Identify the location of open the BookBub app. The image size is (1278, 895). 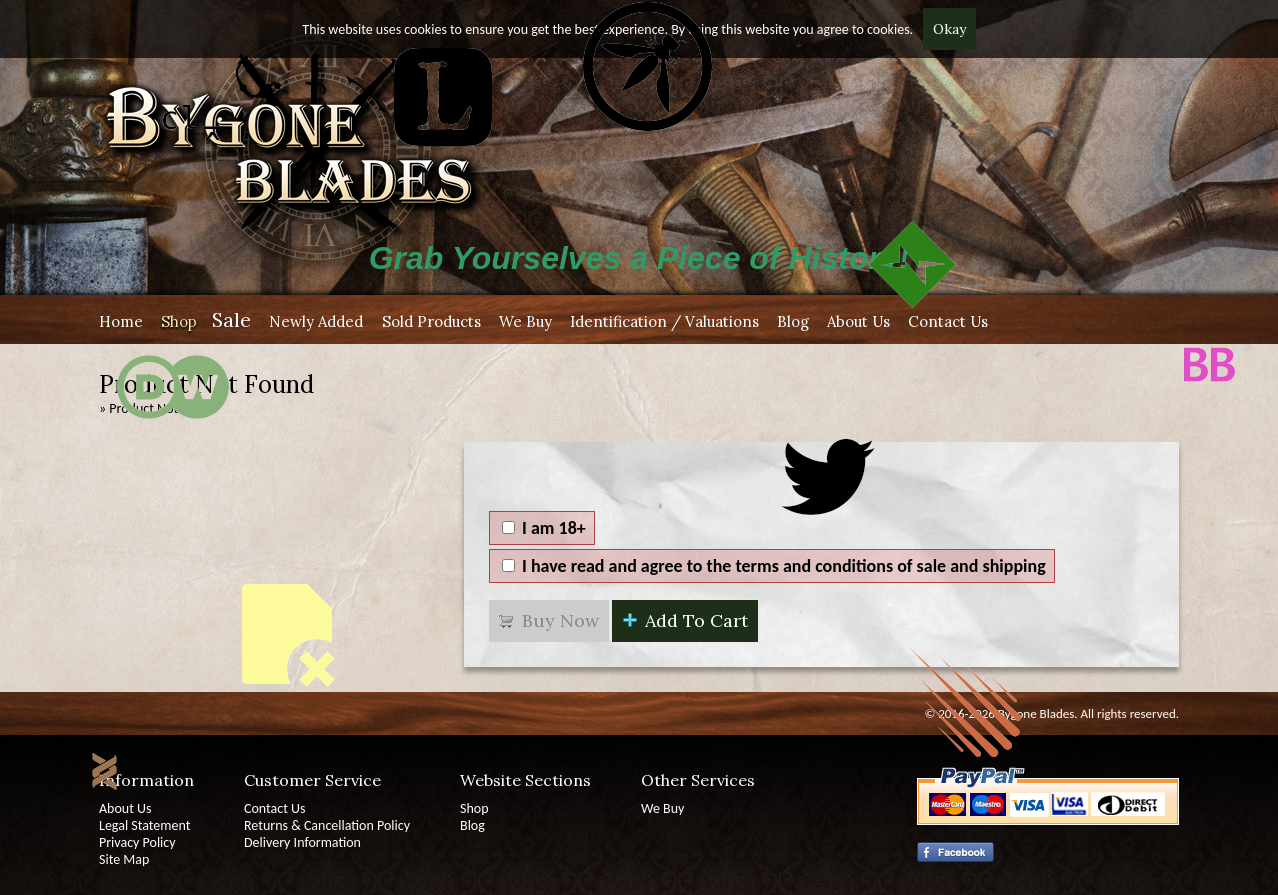
(1209, 364).